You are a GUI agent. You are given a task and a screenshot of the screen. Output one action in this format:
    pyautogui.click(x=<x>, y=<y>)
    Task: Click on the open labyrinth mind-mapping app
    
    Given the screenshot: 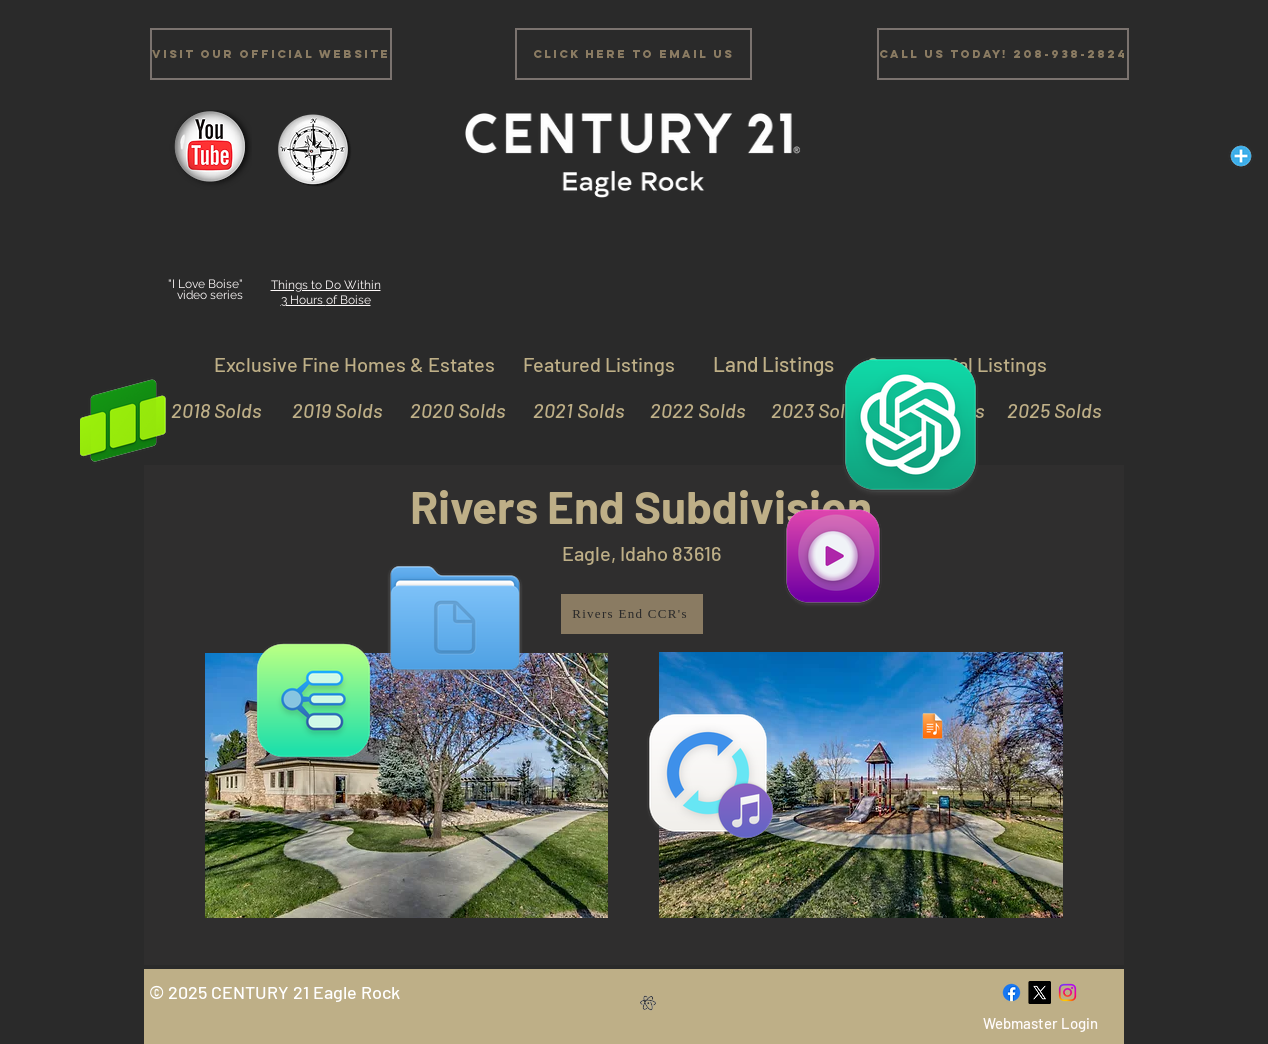 What is the action you would take?
    pyautogui.click(x=313, y=700)
    